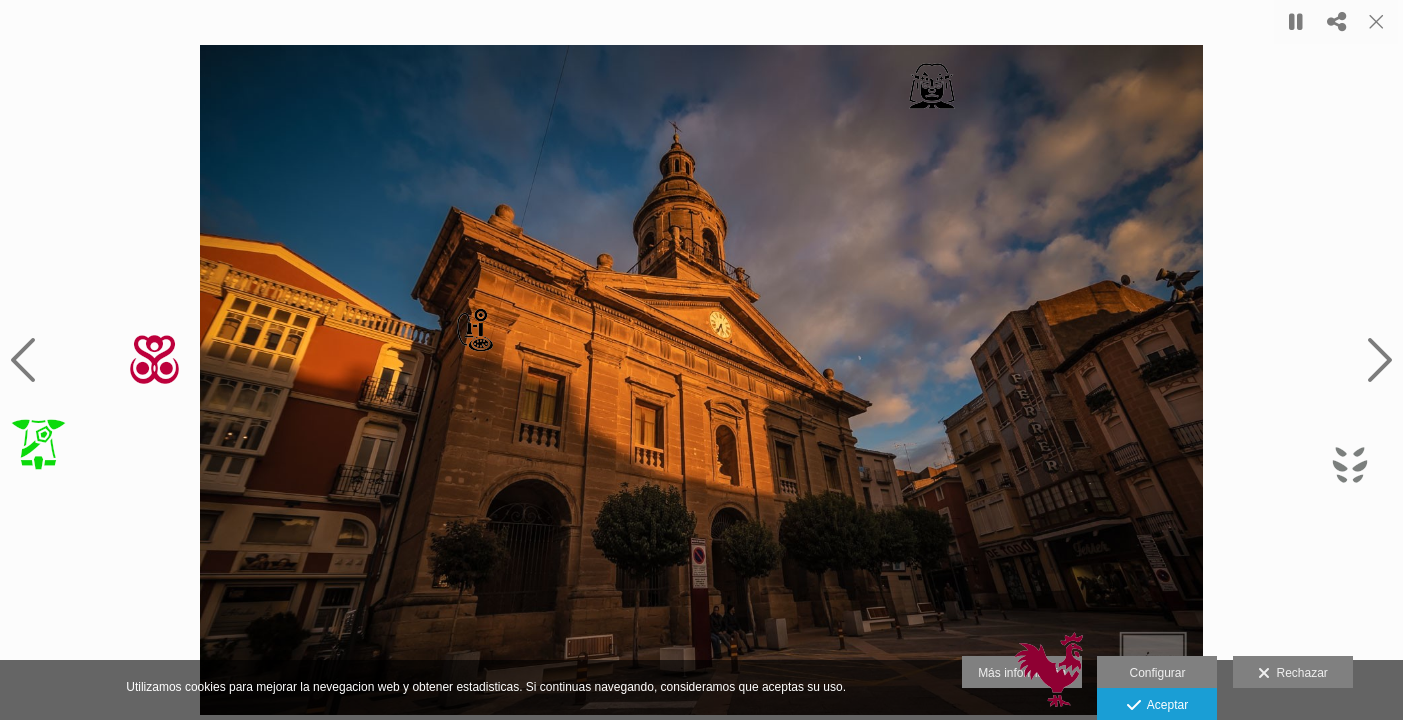  Describe the element at coordinates (154, 359) in the screenshot. I see `decorative abstract symbol or ornament` at that location.